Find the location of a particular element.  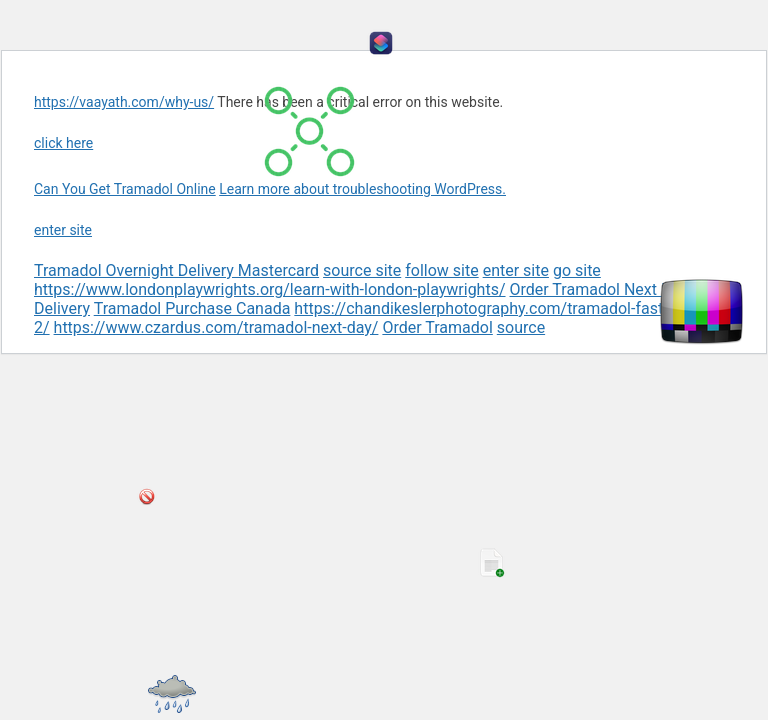

indicates media library is being generated or indexed is located at coordinates (701, 315).